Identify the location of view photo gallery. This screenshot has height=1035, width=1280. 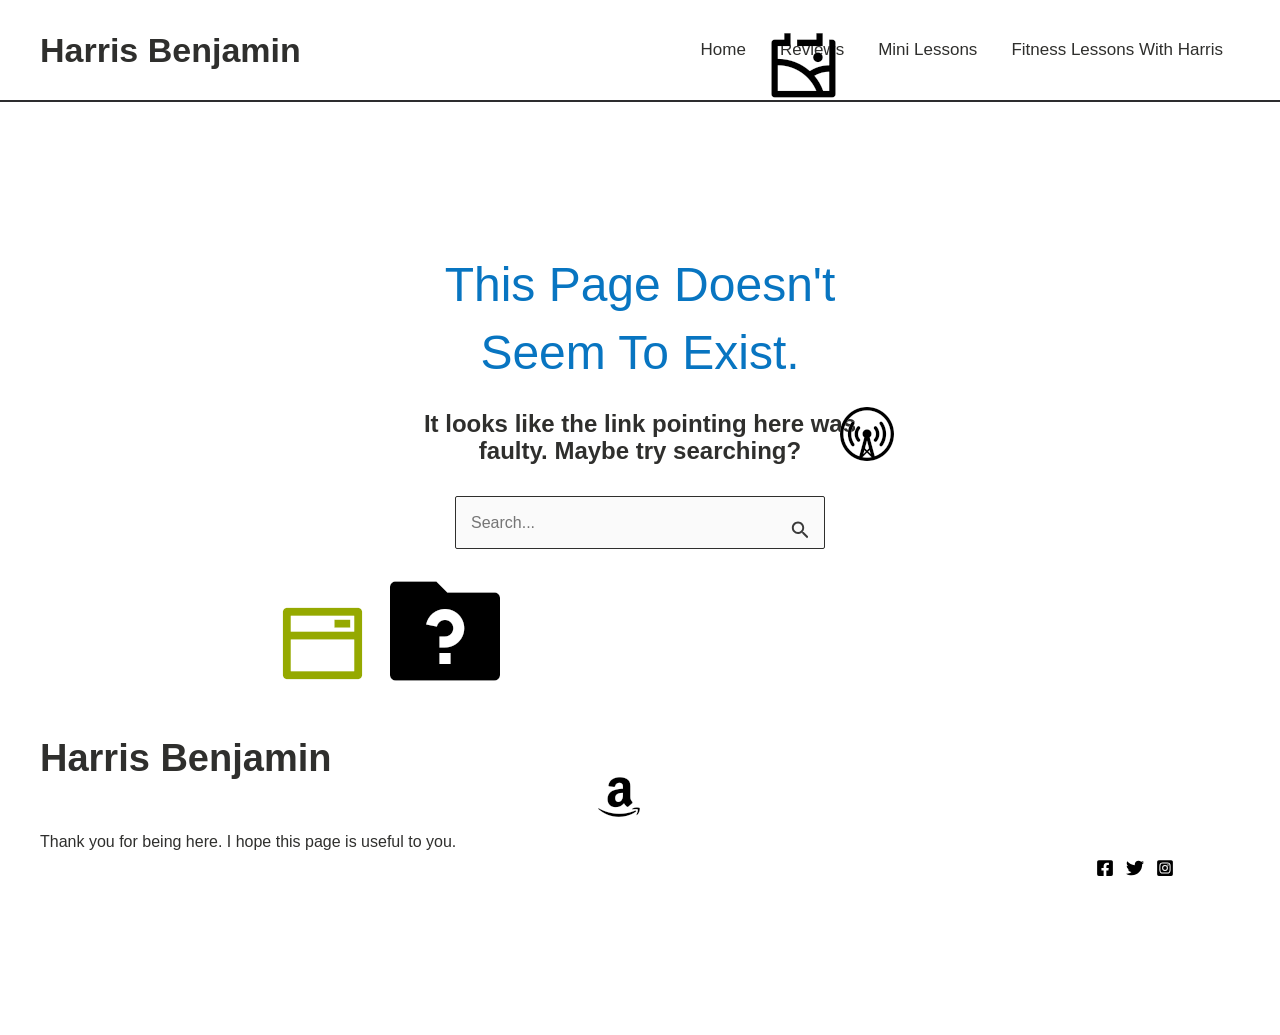
(803, 68).